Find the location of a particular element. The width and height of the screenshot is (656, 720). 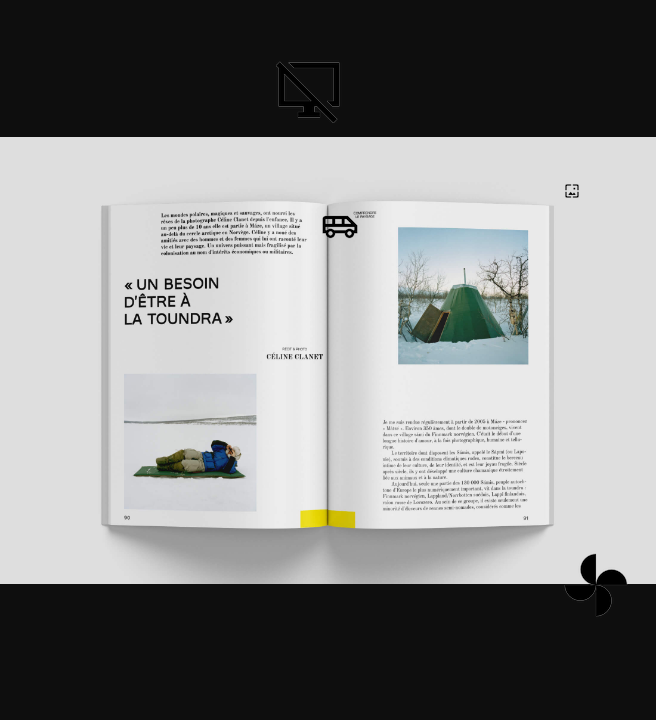

desktop access is currently disabled is located at coordinates (309, 90).